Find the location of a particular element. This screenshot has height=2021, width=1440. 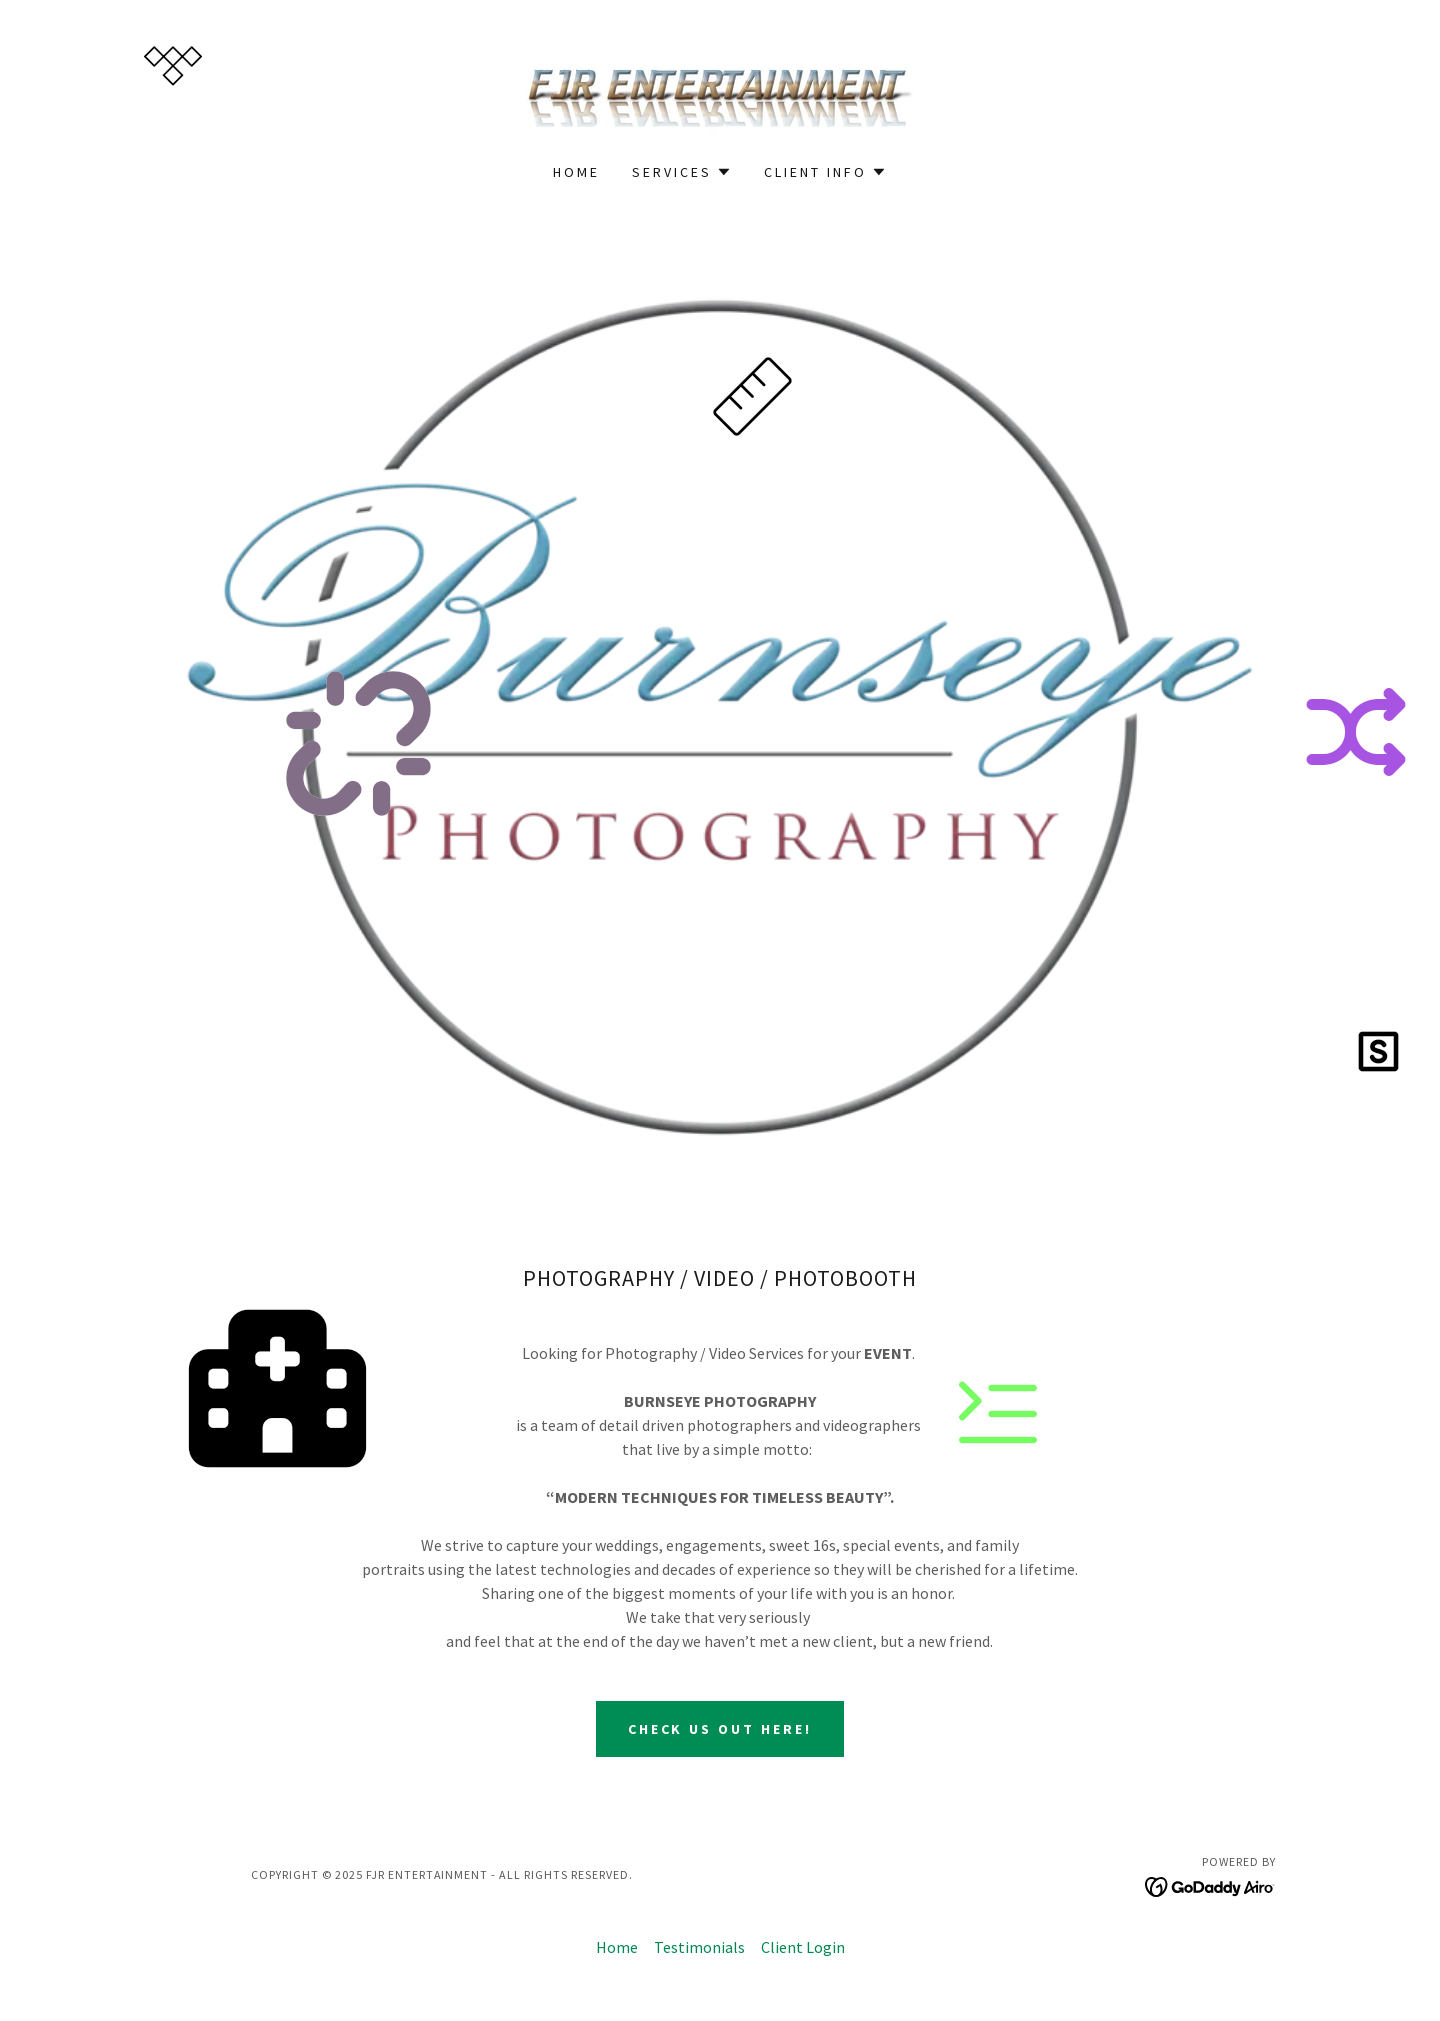

view nearby hospitals or medical facilities is located at coordinates (277, 1388).